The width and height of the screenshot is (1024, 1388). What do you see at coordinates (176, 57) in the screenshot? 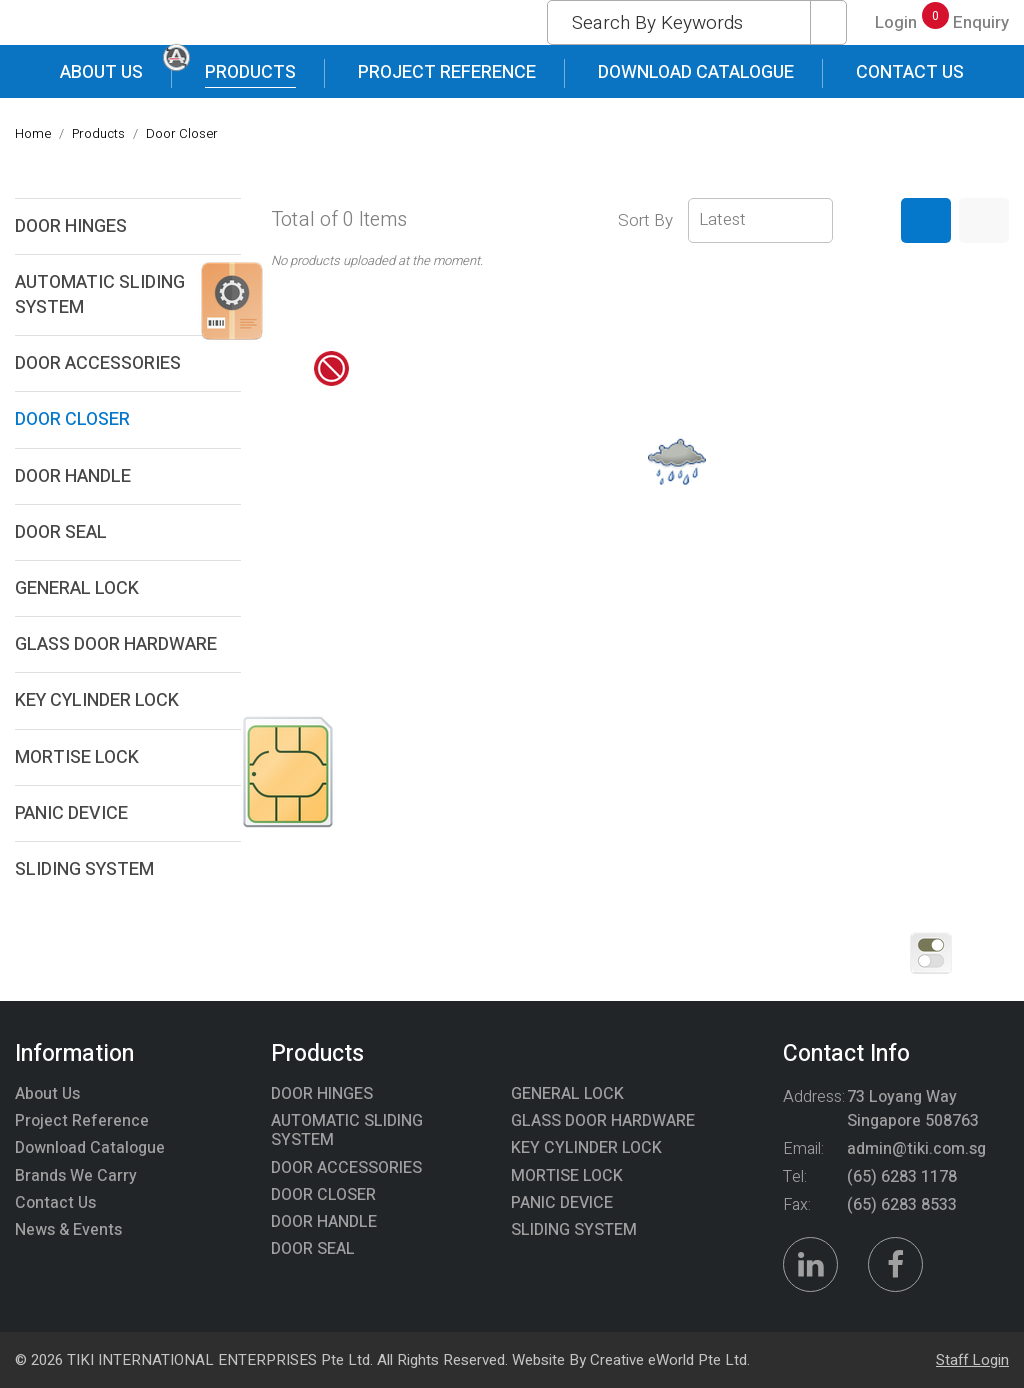
I see `open the software update manager` at bounding box center [176, 57].